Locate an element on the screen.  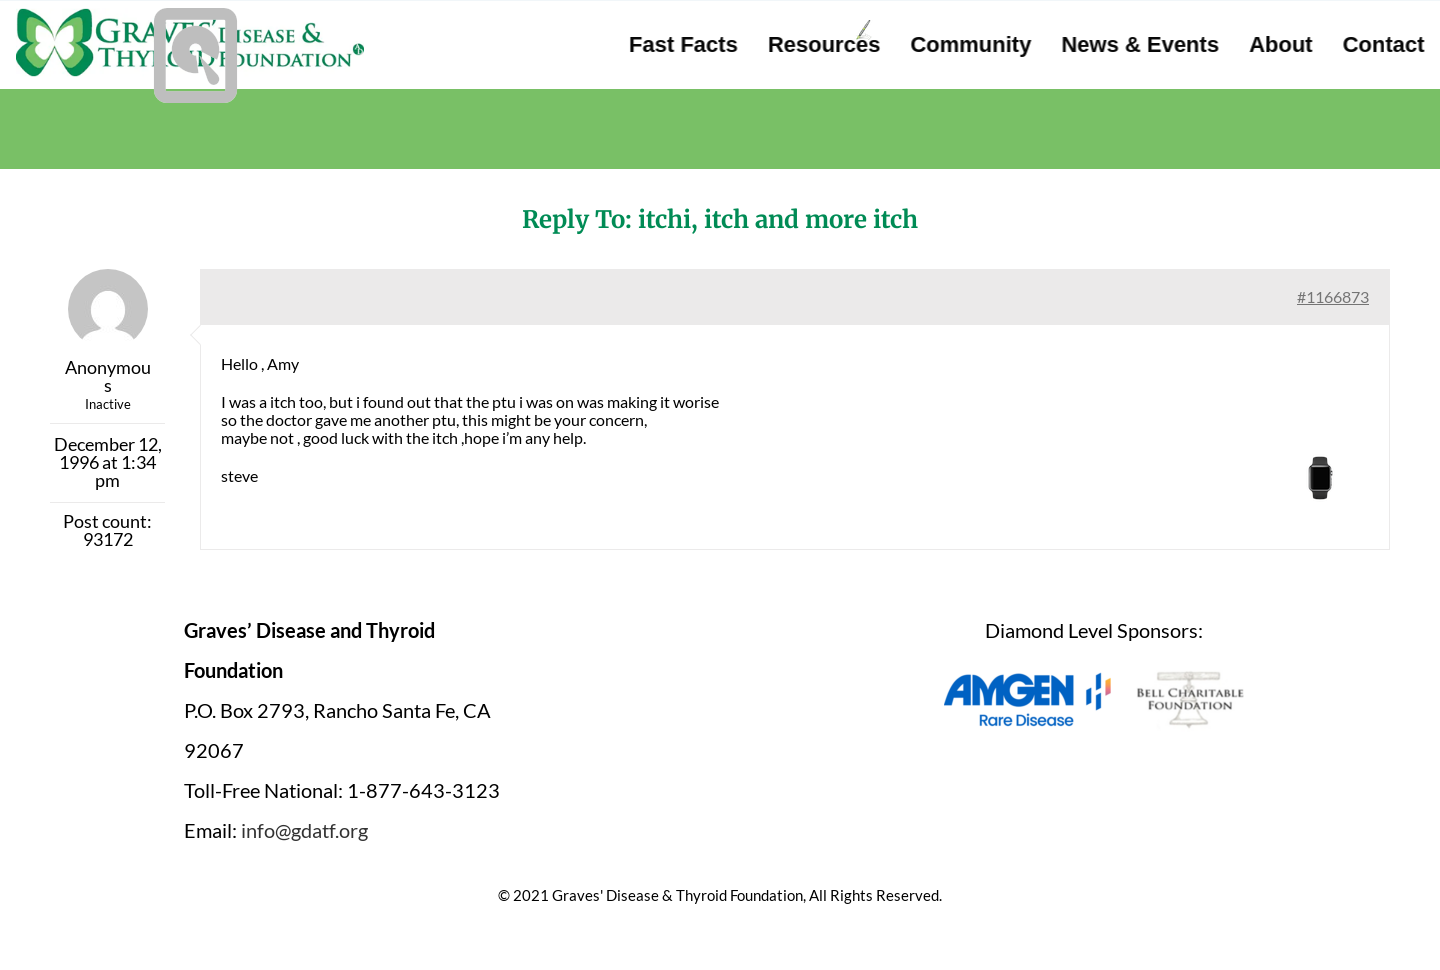
manage connected Apple Watch device is located at coordinates (1320, 478).